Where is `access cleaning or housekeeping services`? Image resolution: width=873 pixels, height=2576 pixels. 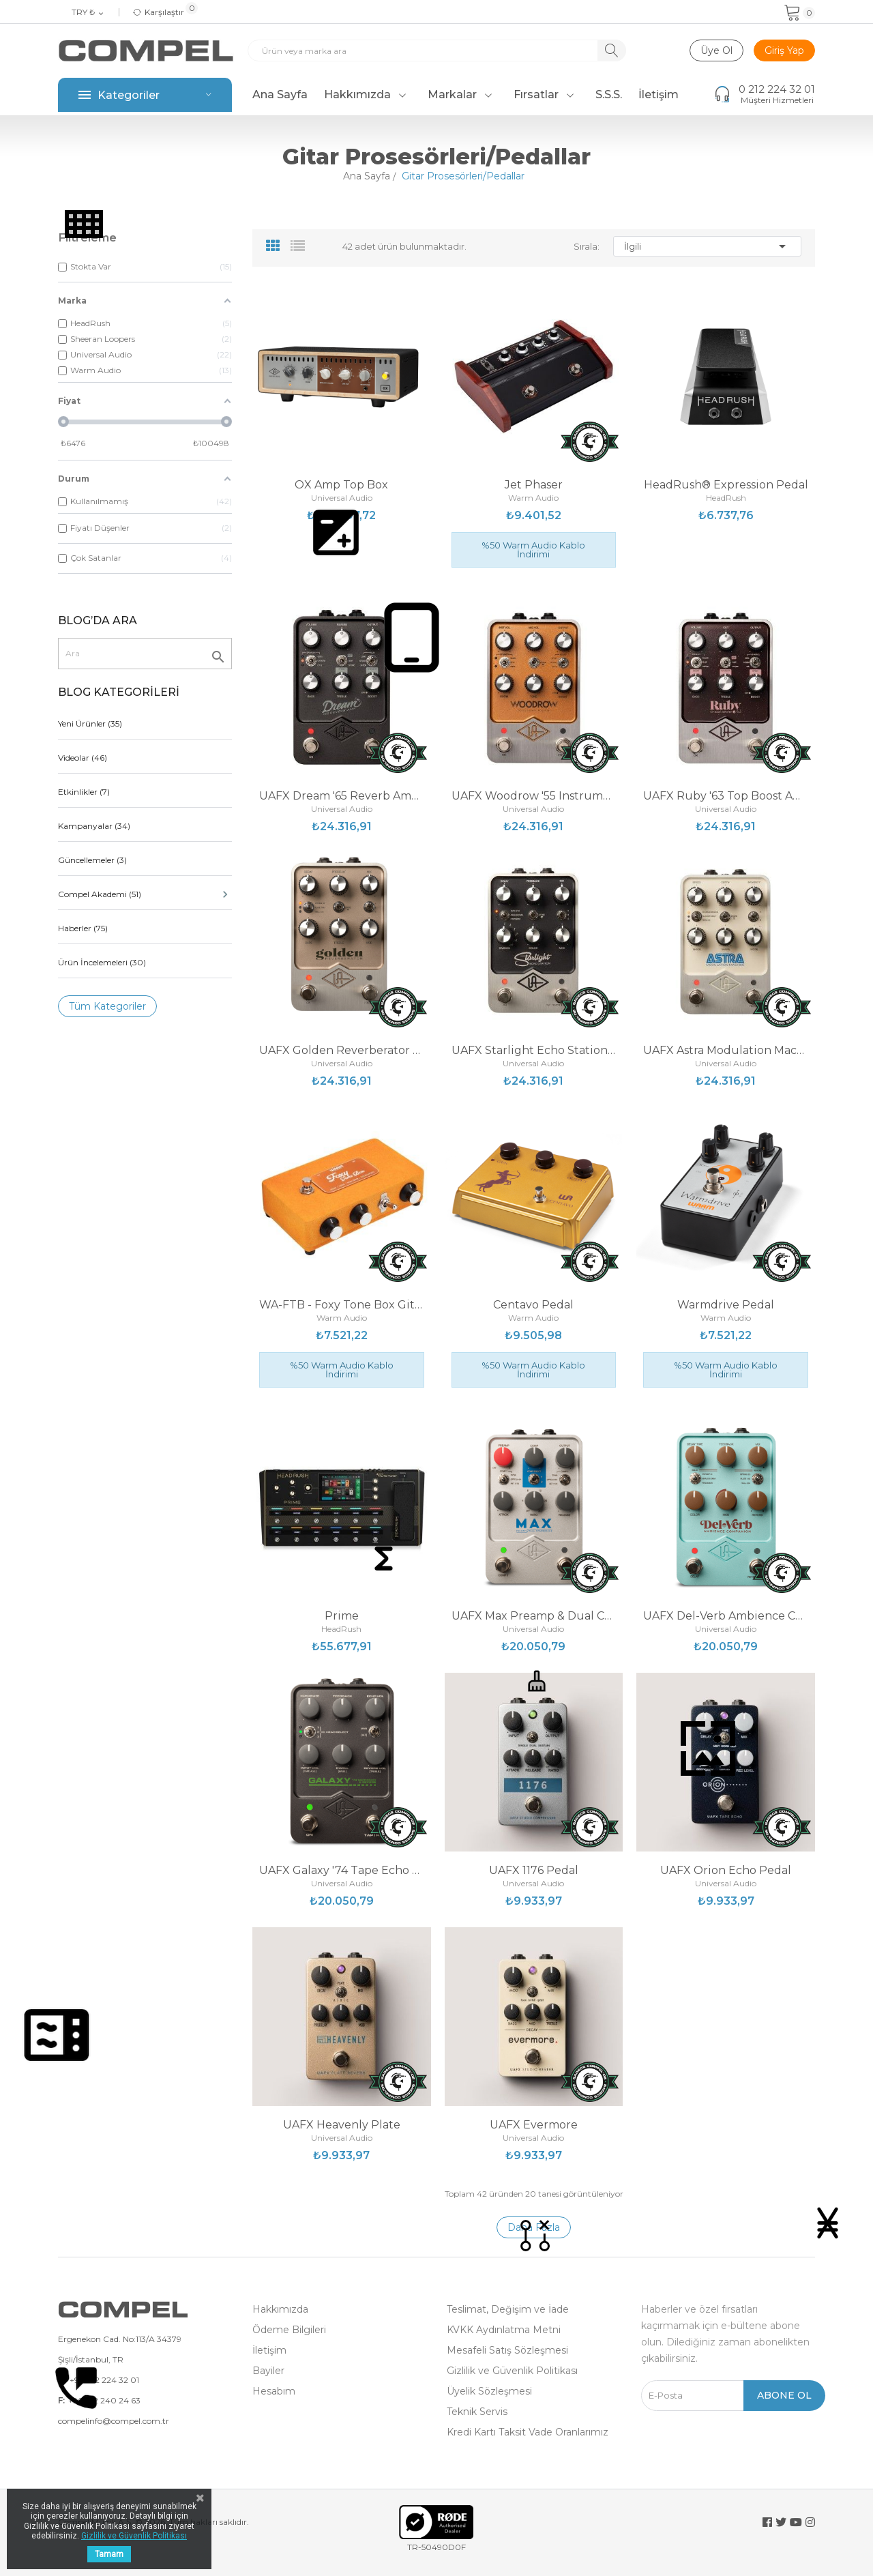
access cleaning or housekeeping services is located at coordinates (537, 1681).